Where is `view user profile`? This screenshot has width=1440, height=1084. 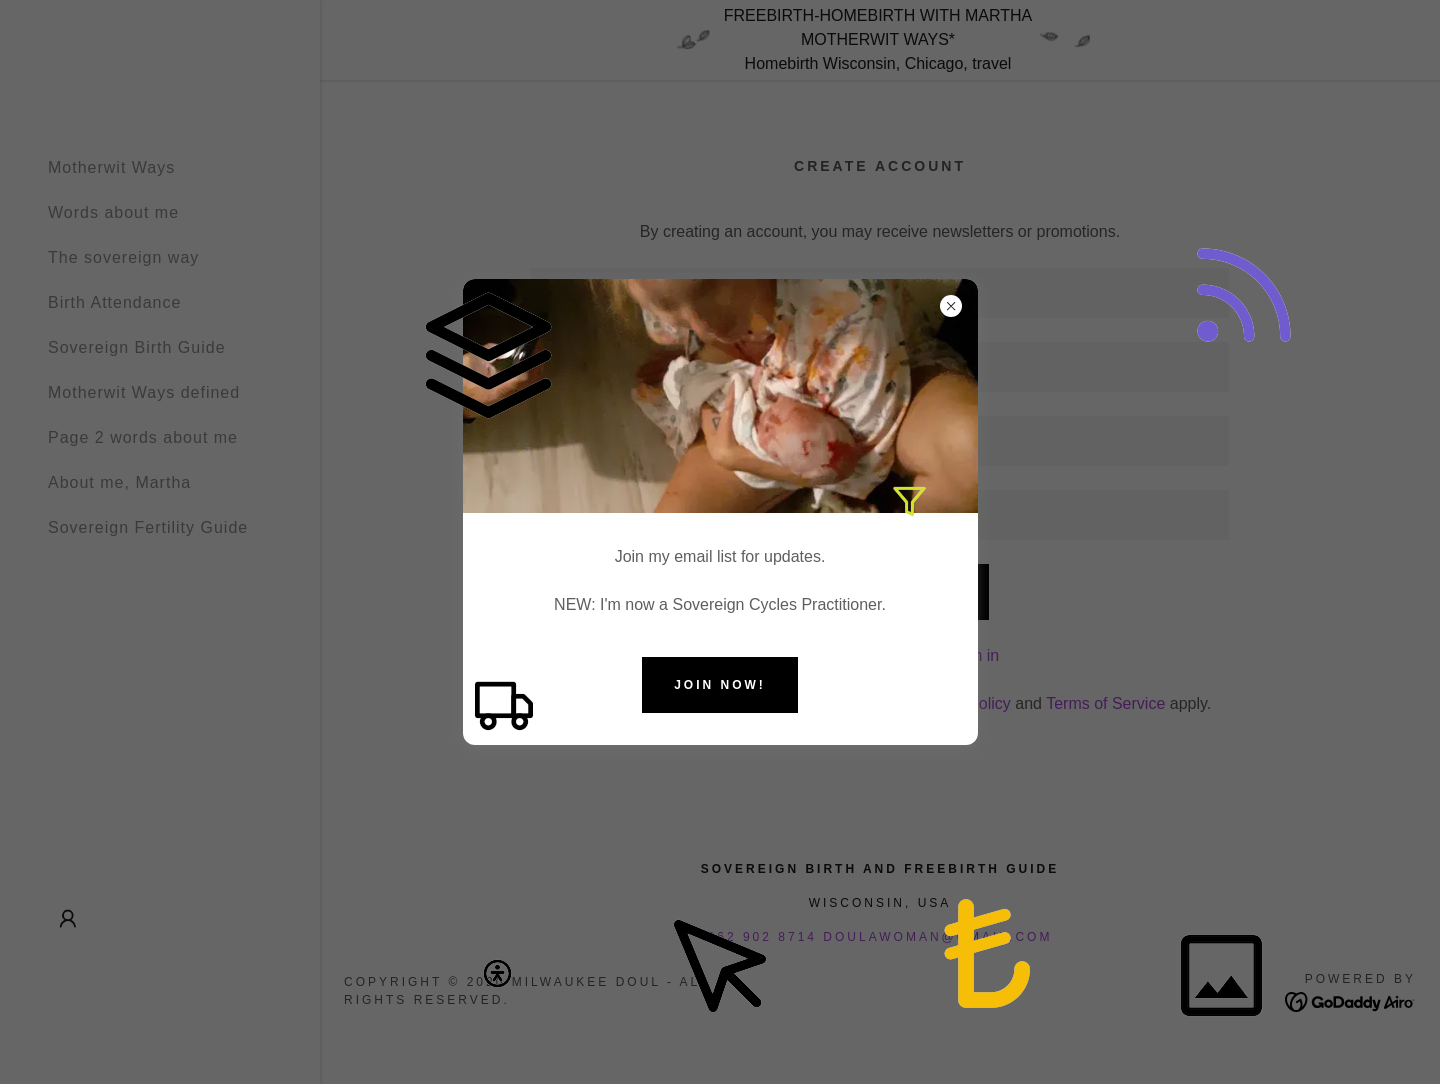 view user profile is located at coordinates (497, 973).